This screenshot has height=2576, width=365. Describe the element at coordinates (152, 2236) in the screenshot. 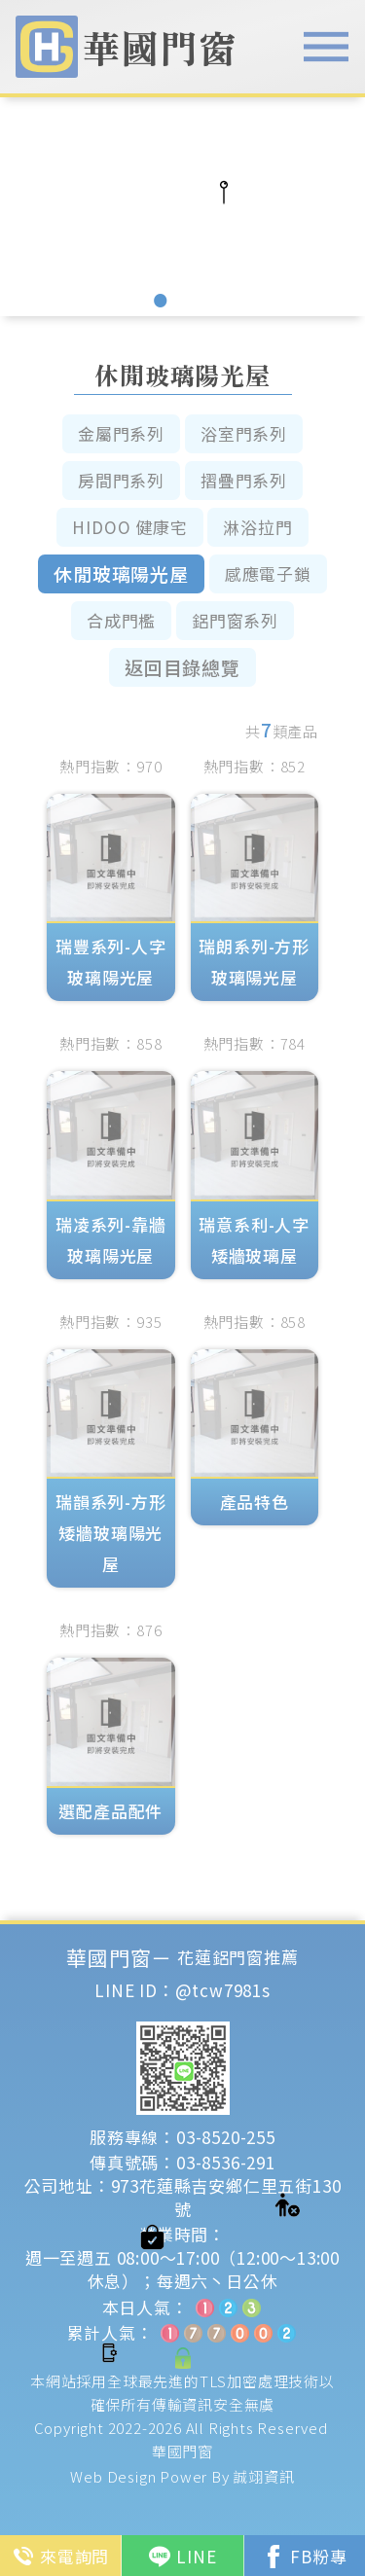

I see `purchase completed successfully` at that location.